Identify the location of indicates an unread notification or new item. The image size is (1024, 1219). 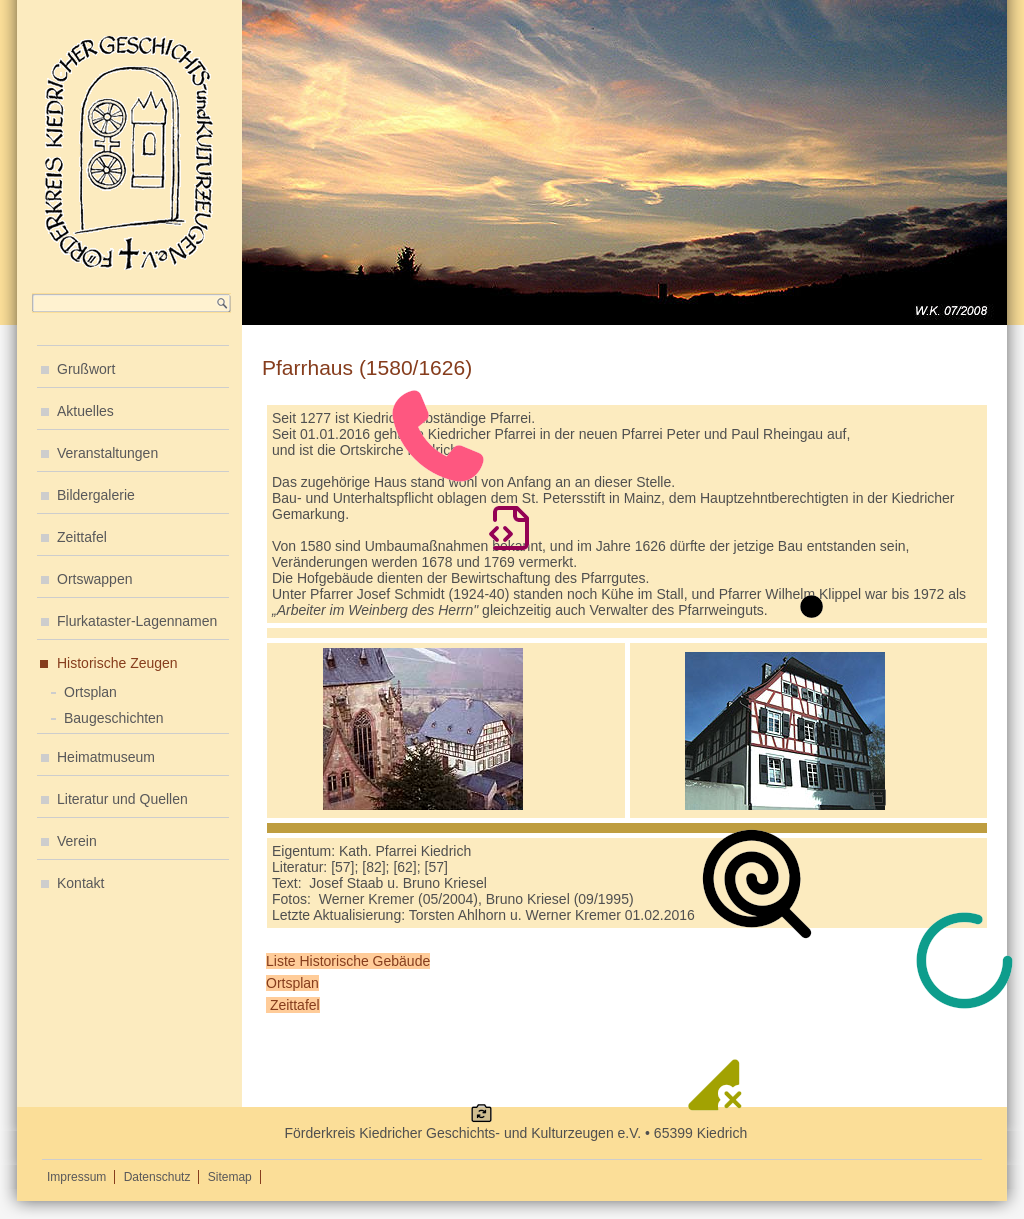
(811, 606).